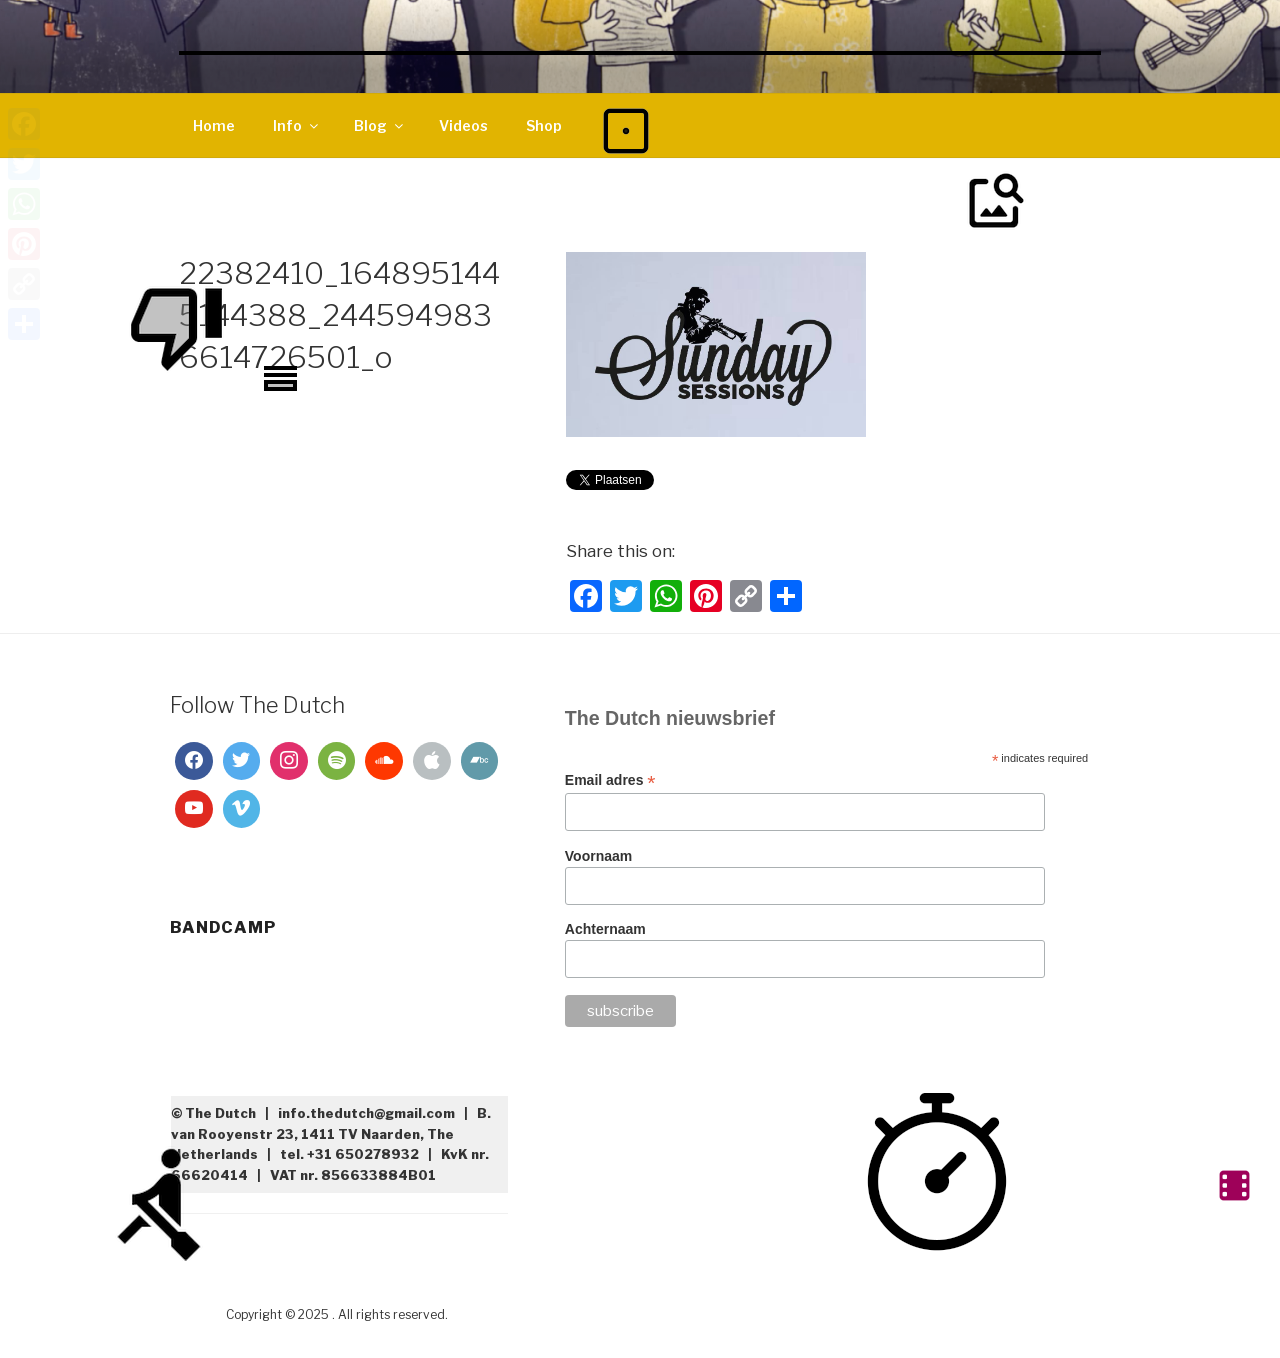 This screenshot has height=1358, width=1280. I want to click on start or stop a timer, so click(937, 1176).